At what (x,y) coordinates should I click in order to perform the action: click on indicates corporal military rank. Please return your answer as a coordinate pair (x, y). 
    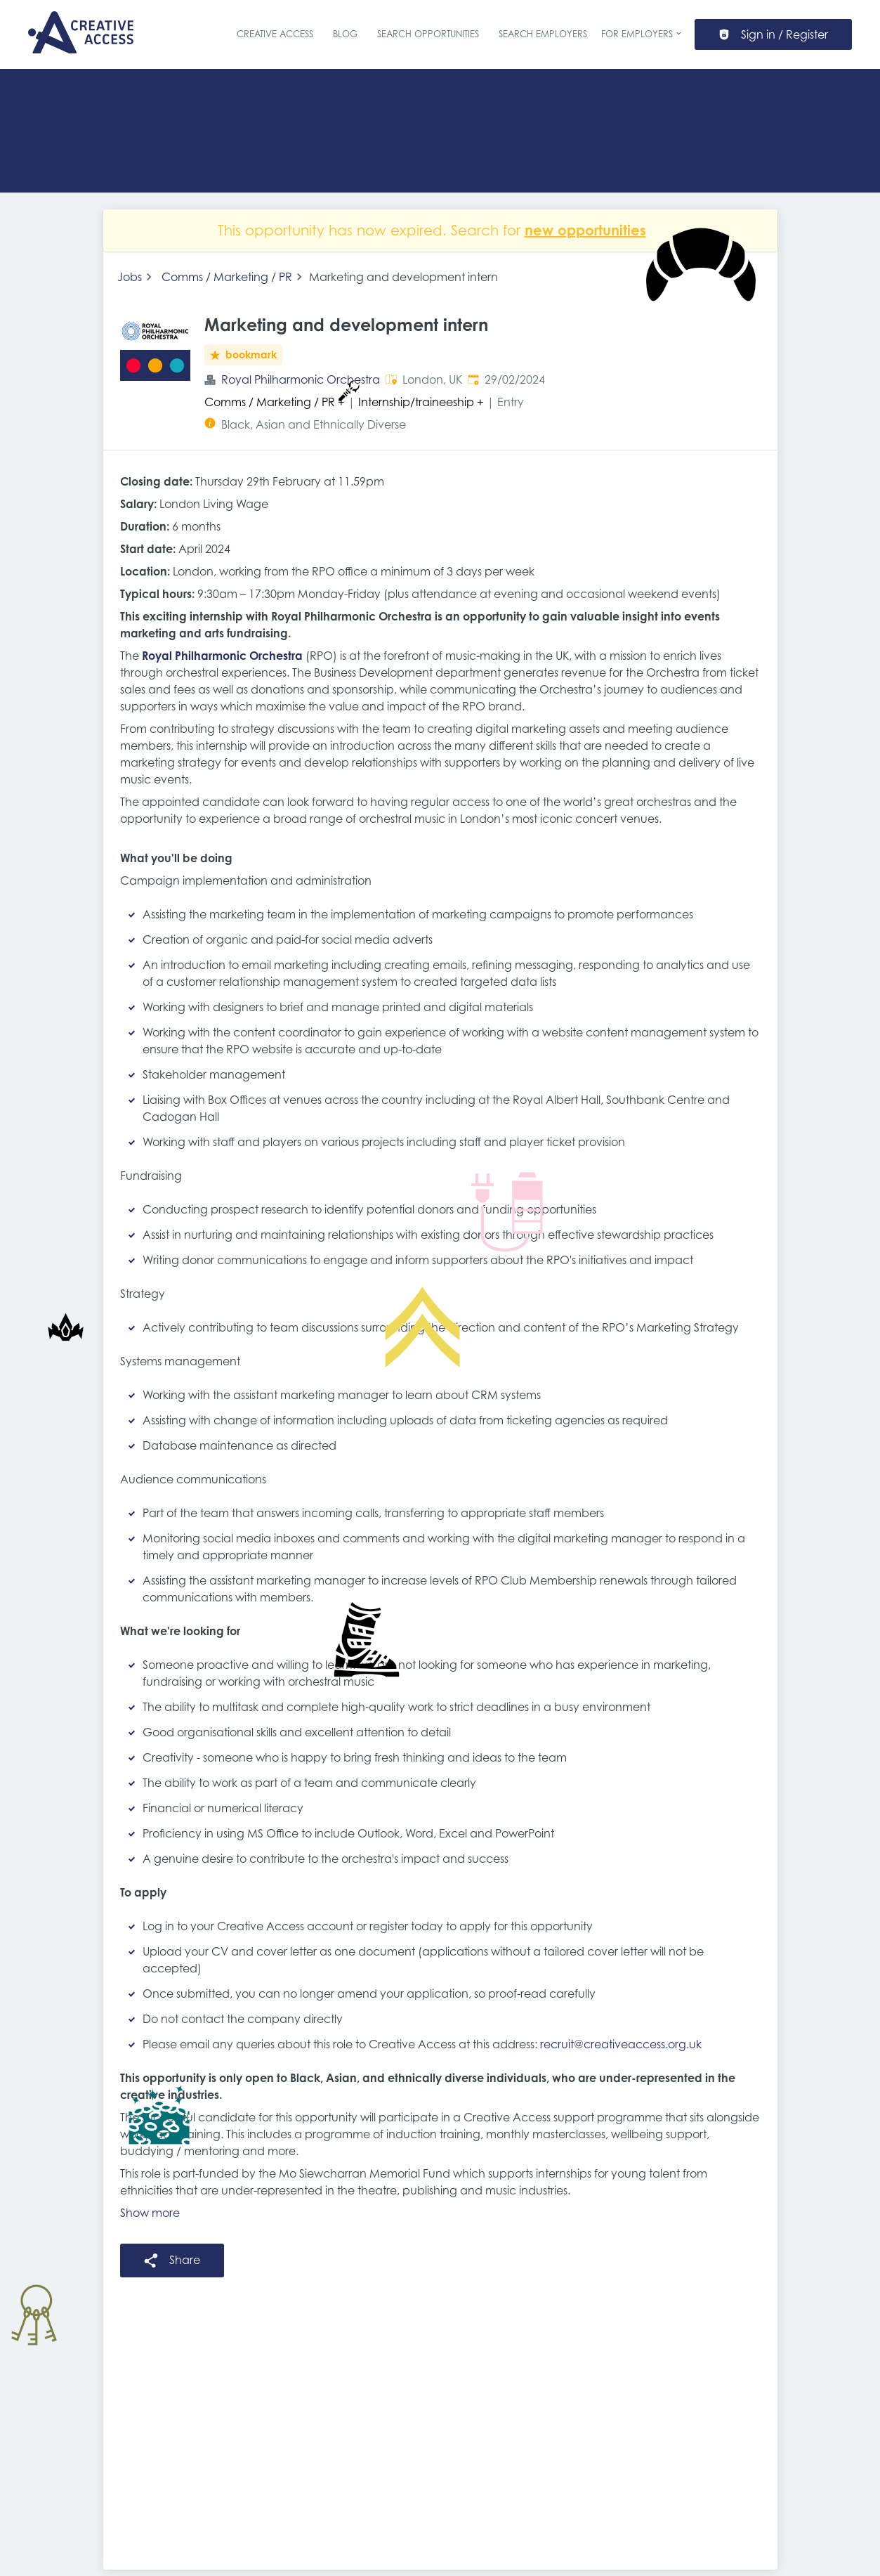
    Looking at the image, I should click on (422, 1327).